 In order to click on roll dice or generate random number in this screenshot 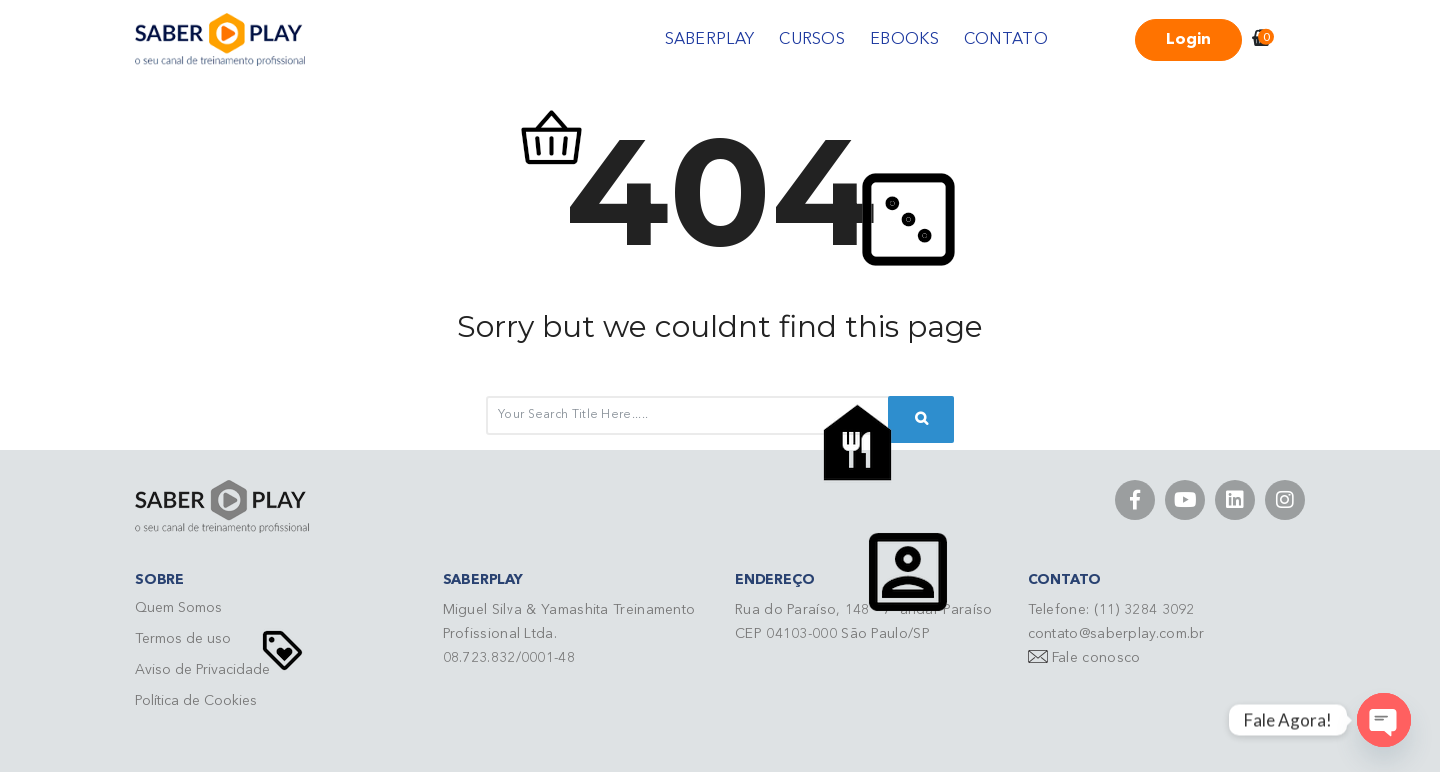, I will do `click(908, 219)`.